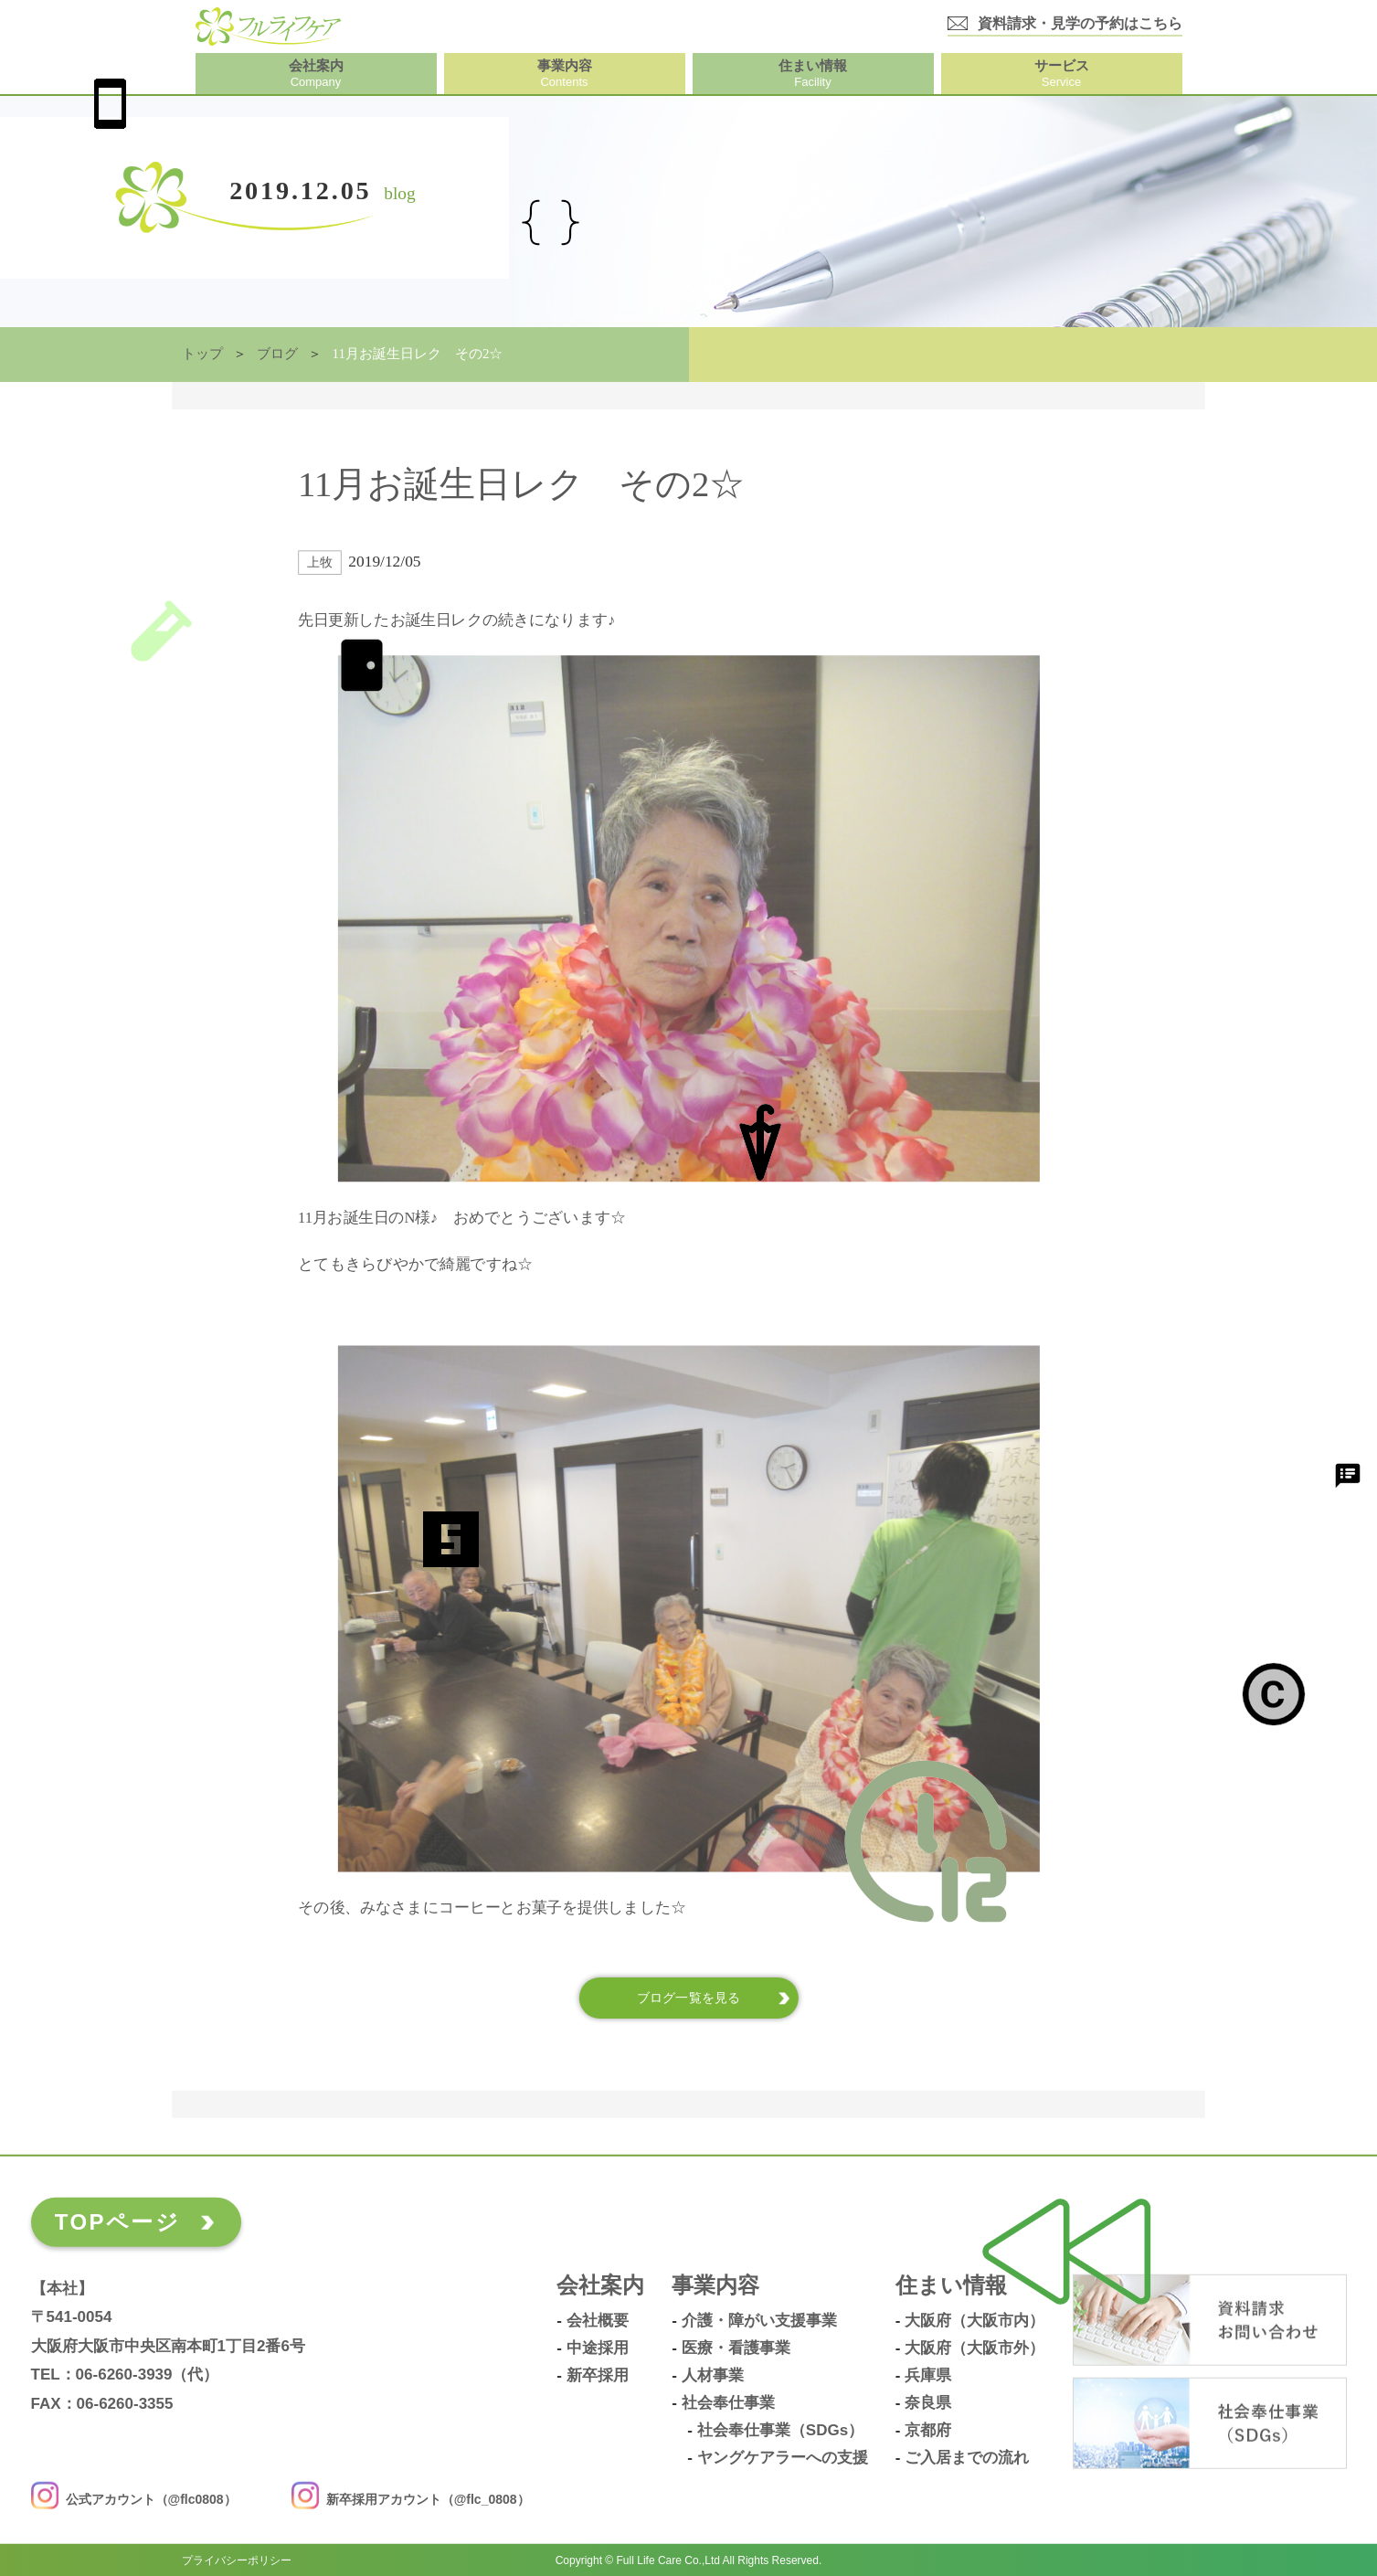 The width and height of the screenshot is (1377, 2576). What do you see at coordinates (110, 103) in the screenshot?
I see `set mobile device as primary` at bounding box center [110, 103].